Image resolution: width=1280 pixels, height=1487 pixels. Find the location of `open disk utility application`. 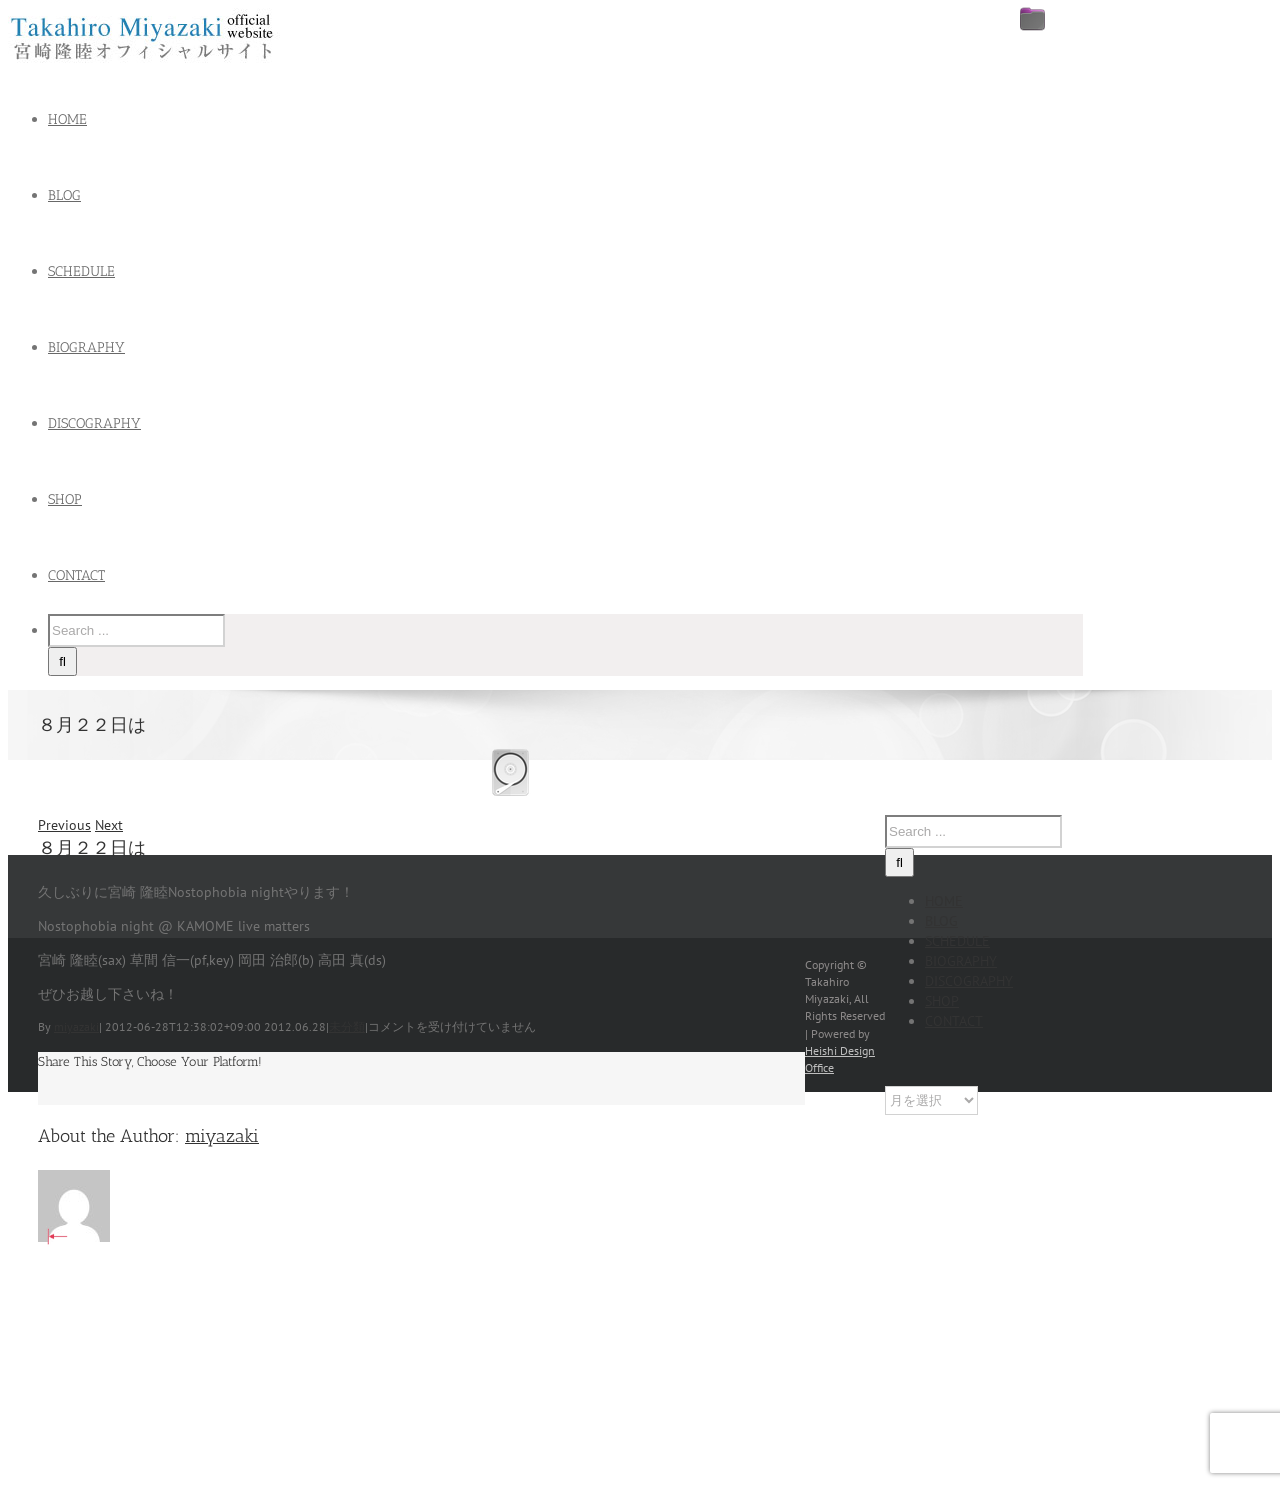

open disk utility application is located at coordinates (510, 772).